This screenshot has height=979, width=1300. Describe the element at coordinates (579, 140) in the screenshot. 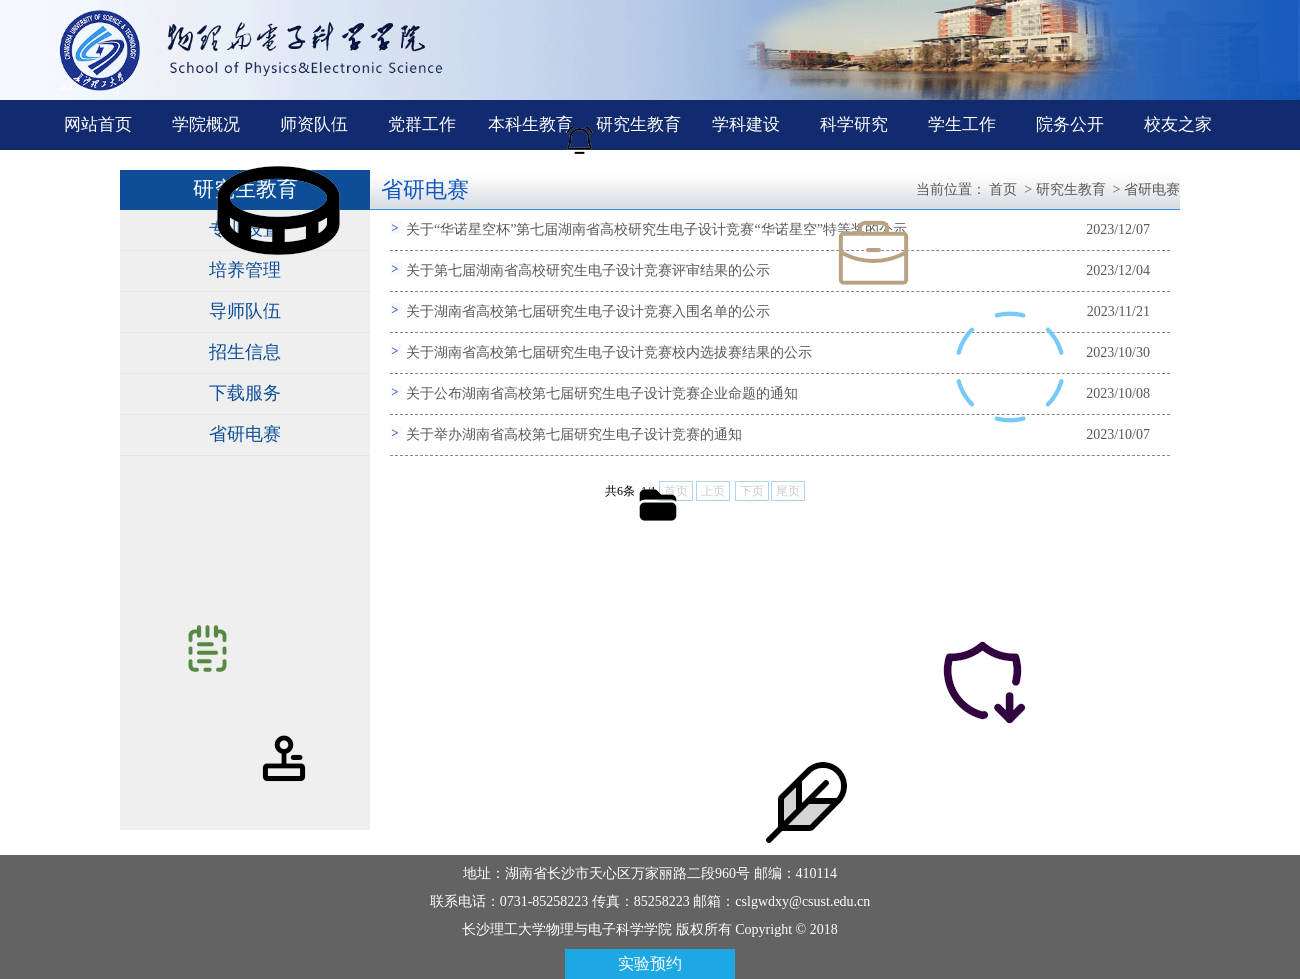

I see `indicates new notifications or alerts` at that location.